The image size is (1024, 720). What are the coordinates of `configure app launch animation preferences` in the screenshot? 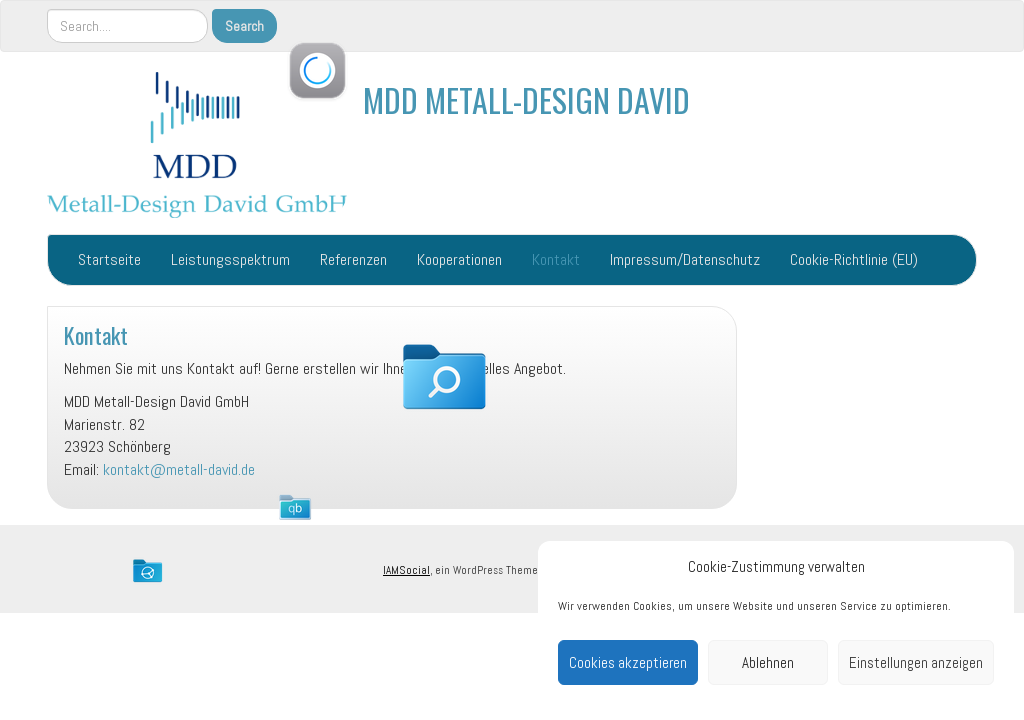 It's located at (317, 71).